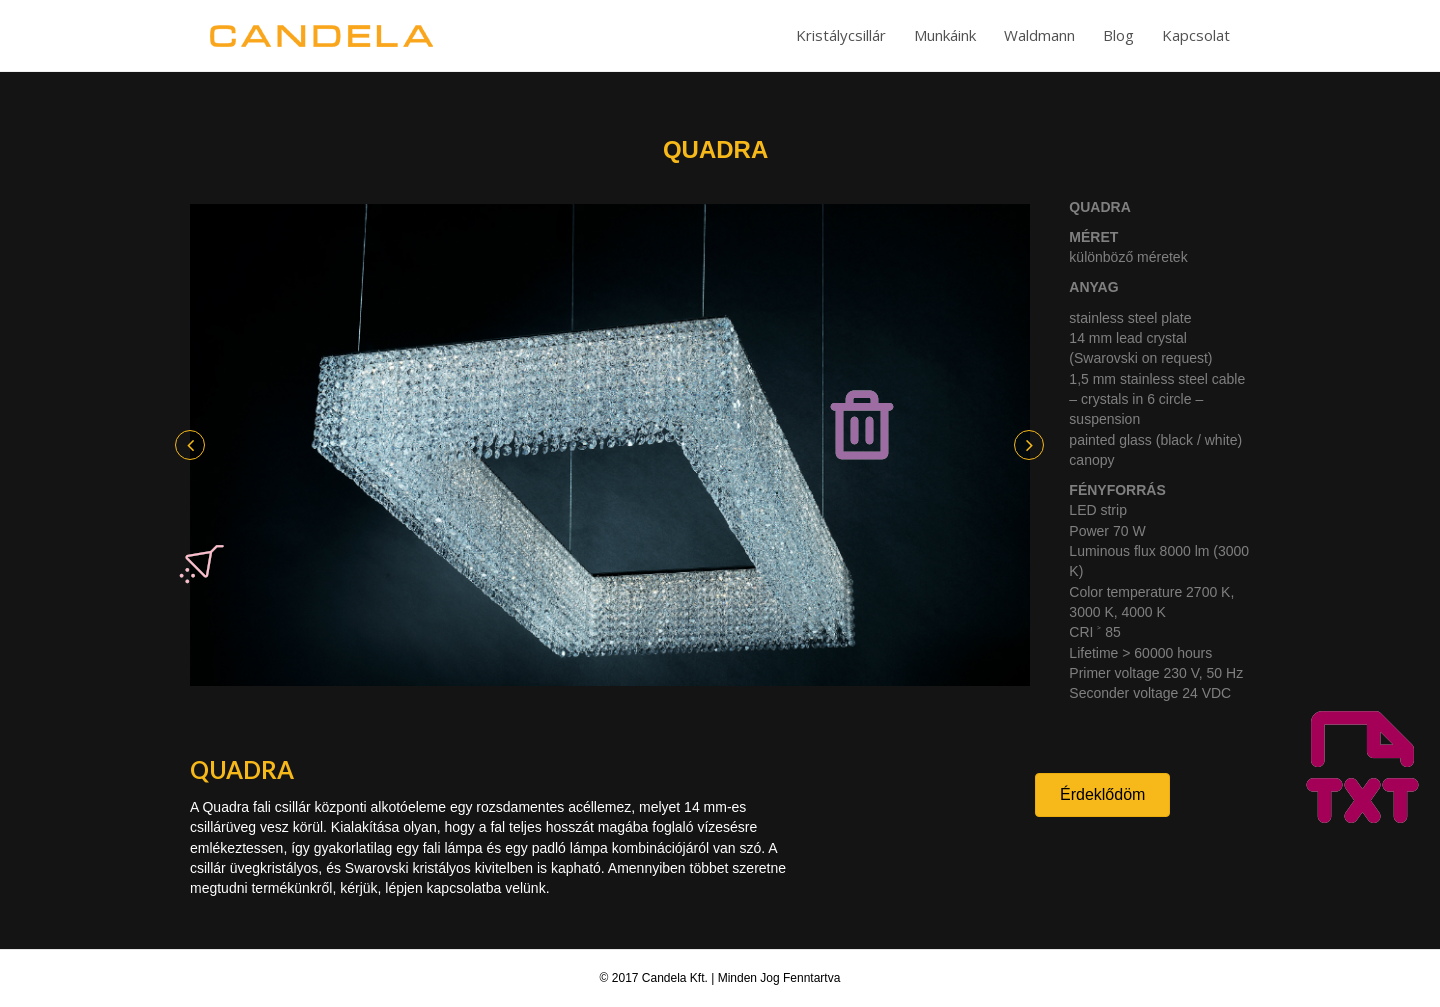 The width and height of the screenshot is (1440, 1007). What do you see at coordinates (201, 562) in the screenshot?
I see `indicates shower or bathroom facilities` at bounding box center [201, 562].